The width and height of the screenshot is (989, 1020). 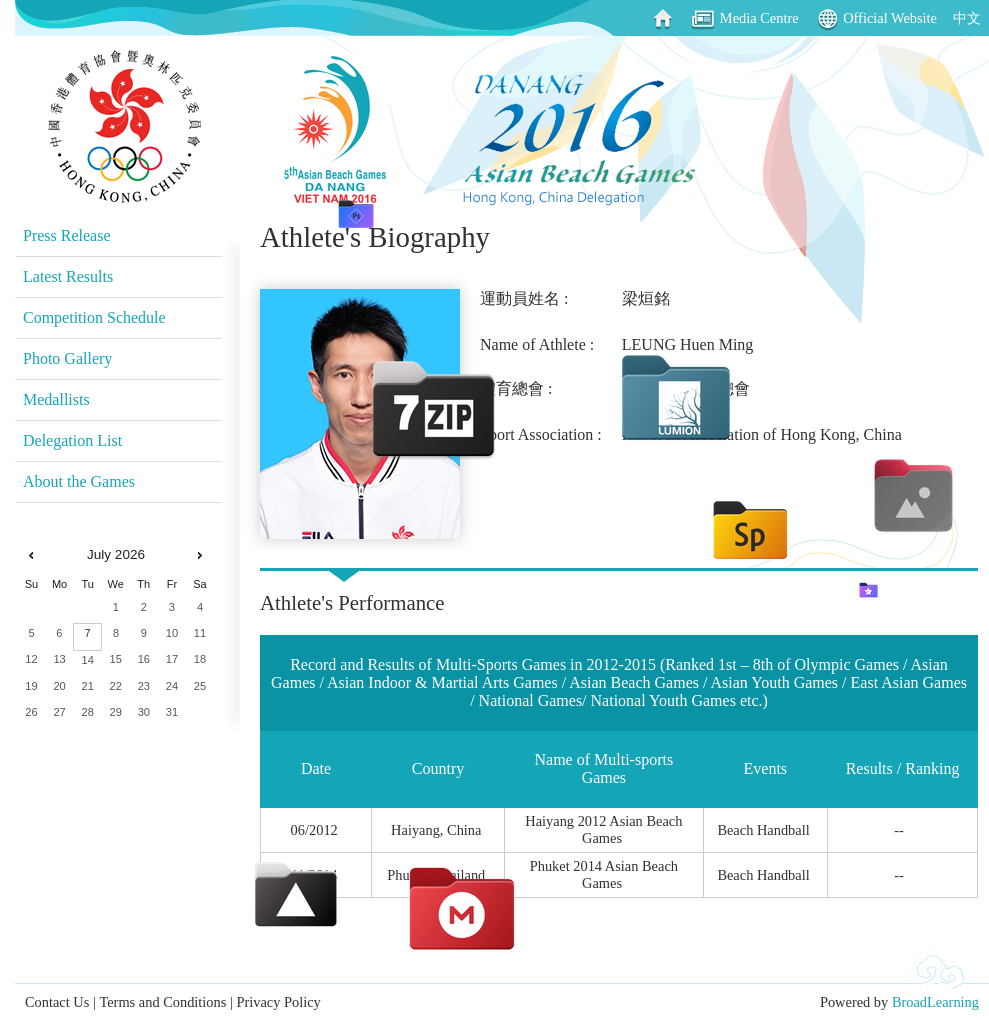 What do you see at coordinates (913, 495) in the screenshot?
I see `open your pictures folder` at bounding box center [913, 495].